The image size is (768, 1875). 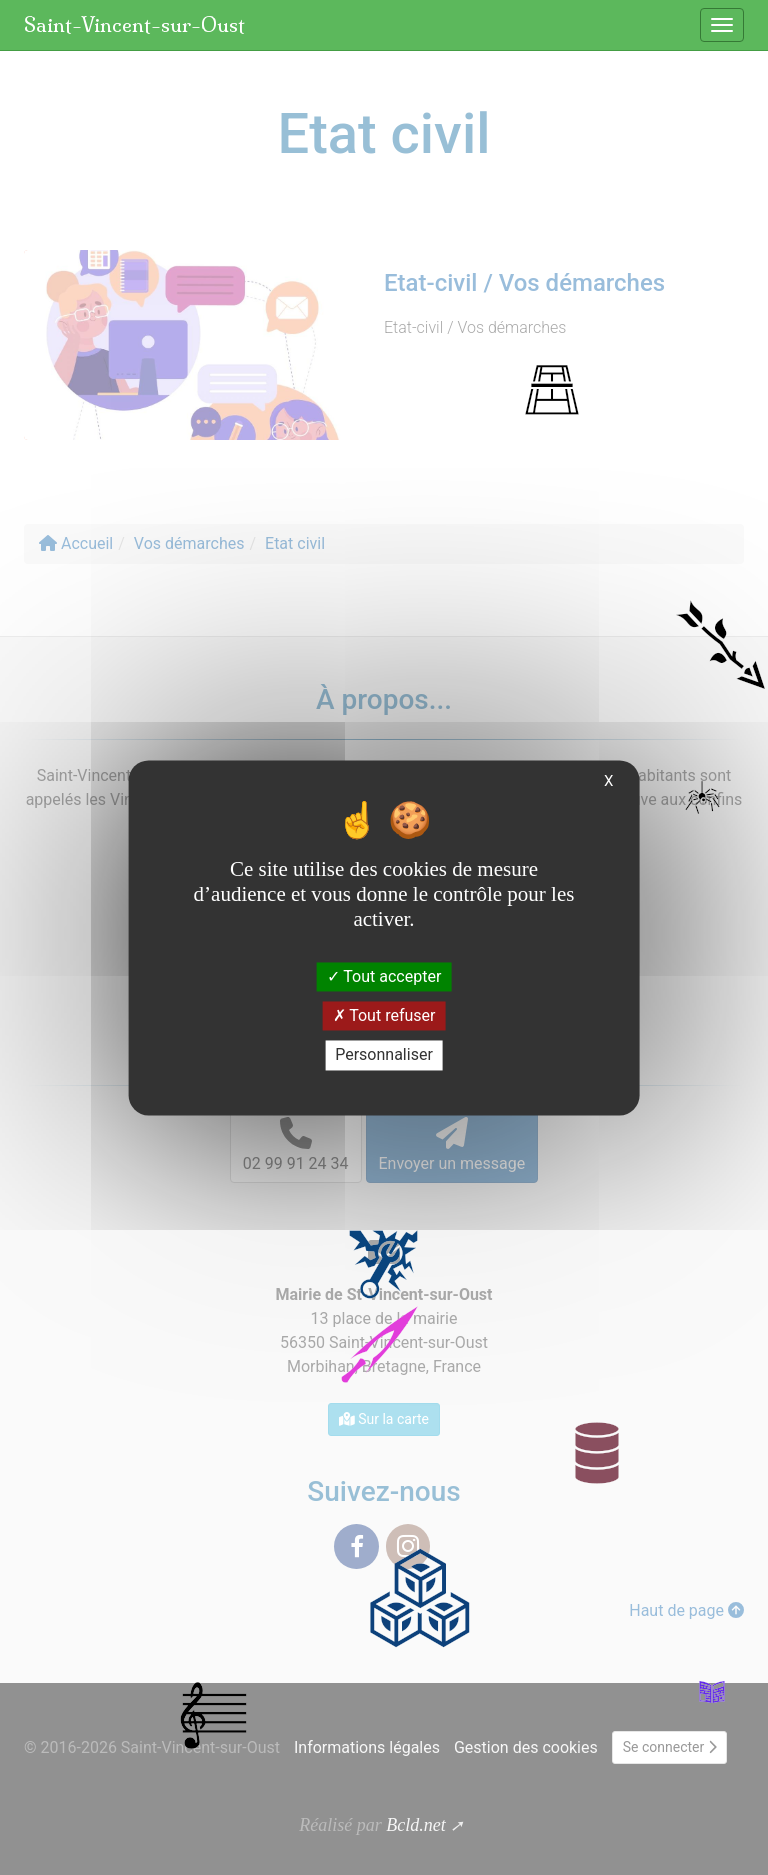 I want to click on access quick repair or maintenance tools, so click(x=383, y=1264).